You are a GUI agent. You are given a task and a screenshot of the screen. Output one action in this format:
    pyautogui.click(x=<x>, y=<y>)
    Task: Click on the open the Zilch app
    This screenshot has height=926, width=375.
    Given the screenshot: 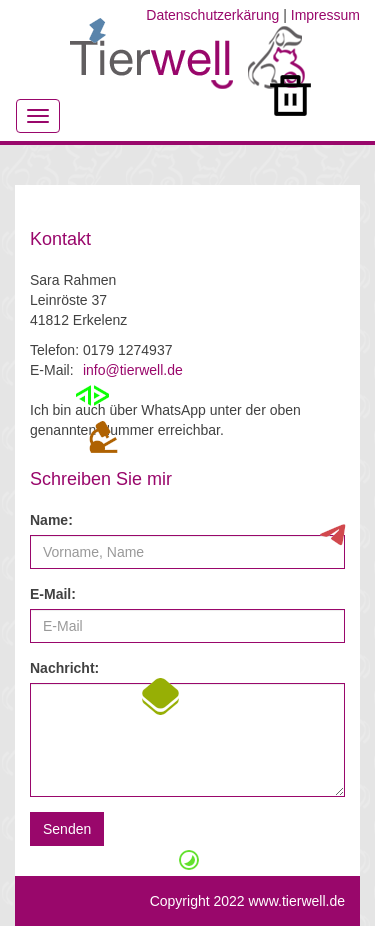 What is the action you would take?
    pyautogui.click(x=97, y=30)
    